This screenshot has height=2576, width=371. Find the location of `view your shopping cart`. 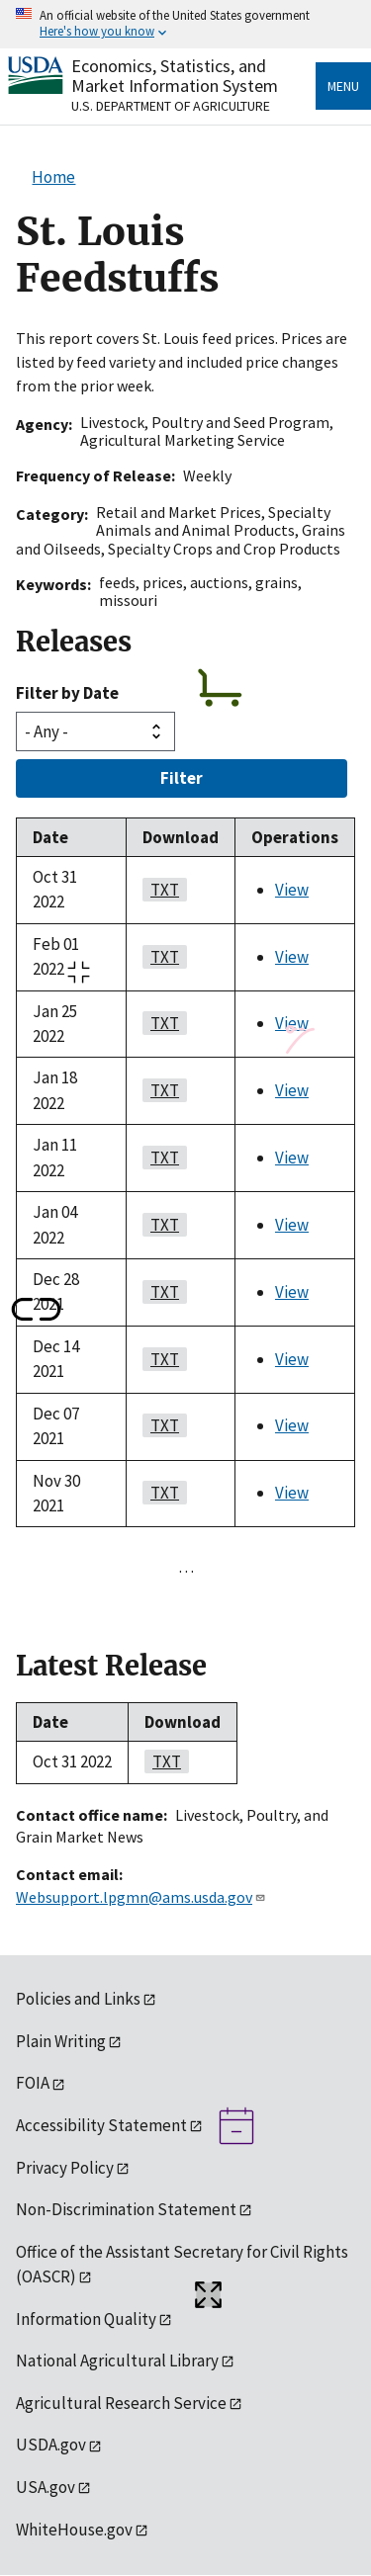

view your shopping cart is located at coordinates (219, 685).